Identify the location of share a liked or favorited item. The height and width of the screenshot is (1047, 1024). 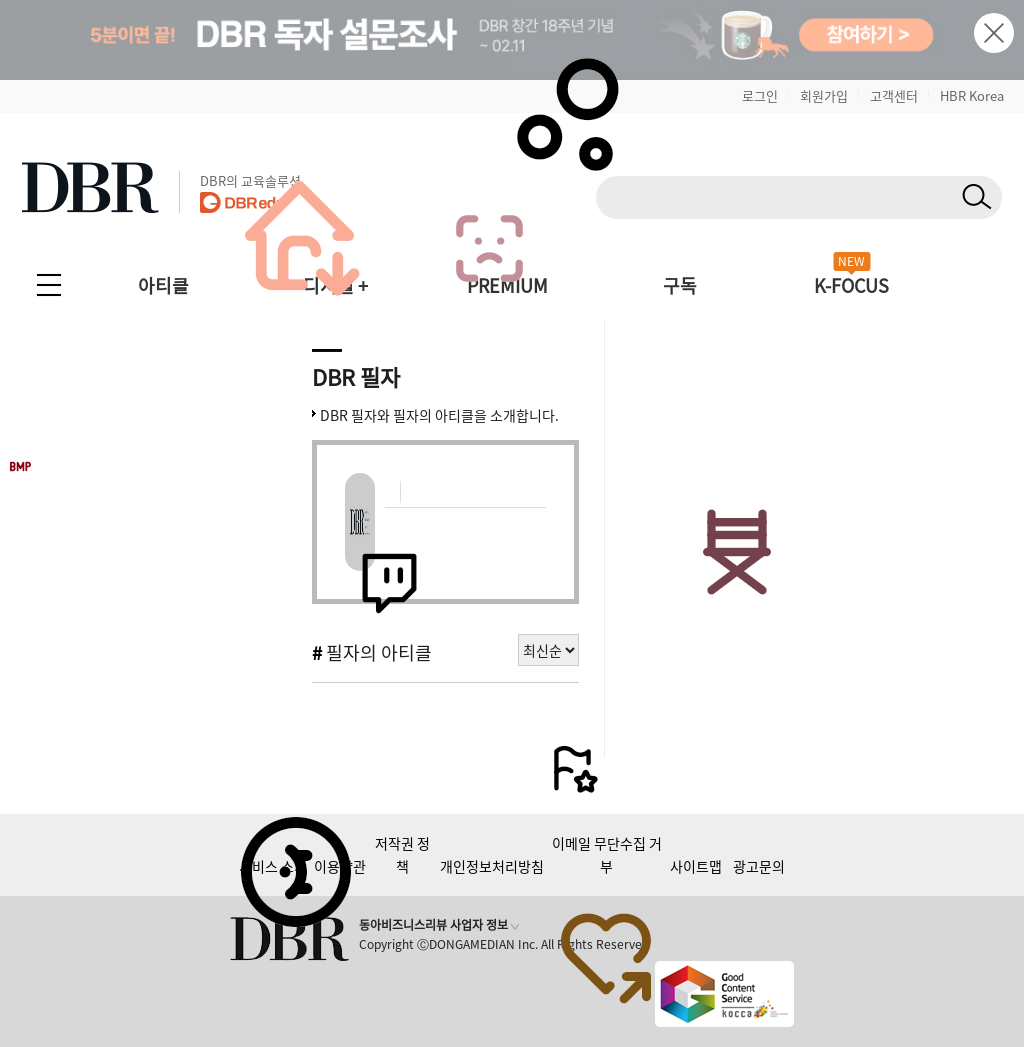
(606, 954).